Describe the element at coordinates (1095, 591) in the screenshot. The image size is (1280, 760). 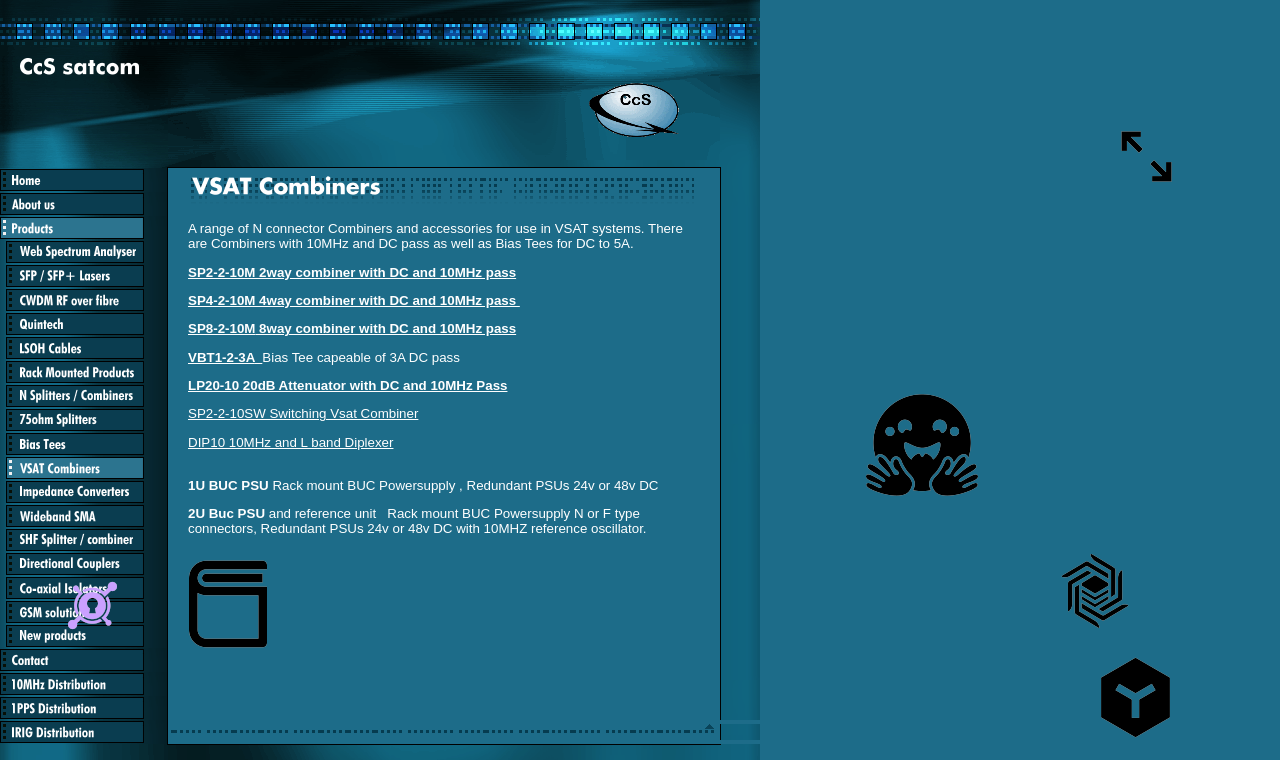
I see `google bigtable service logo` at that location.